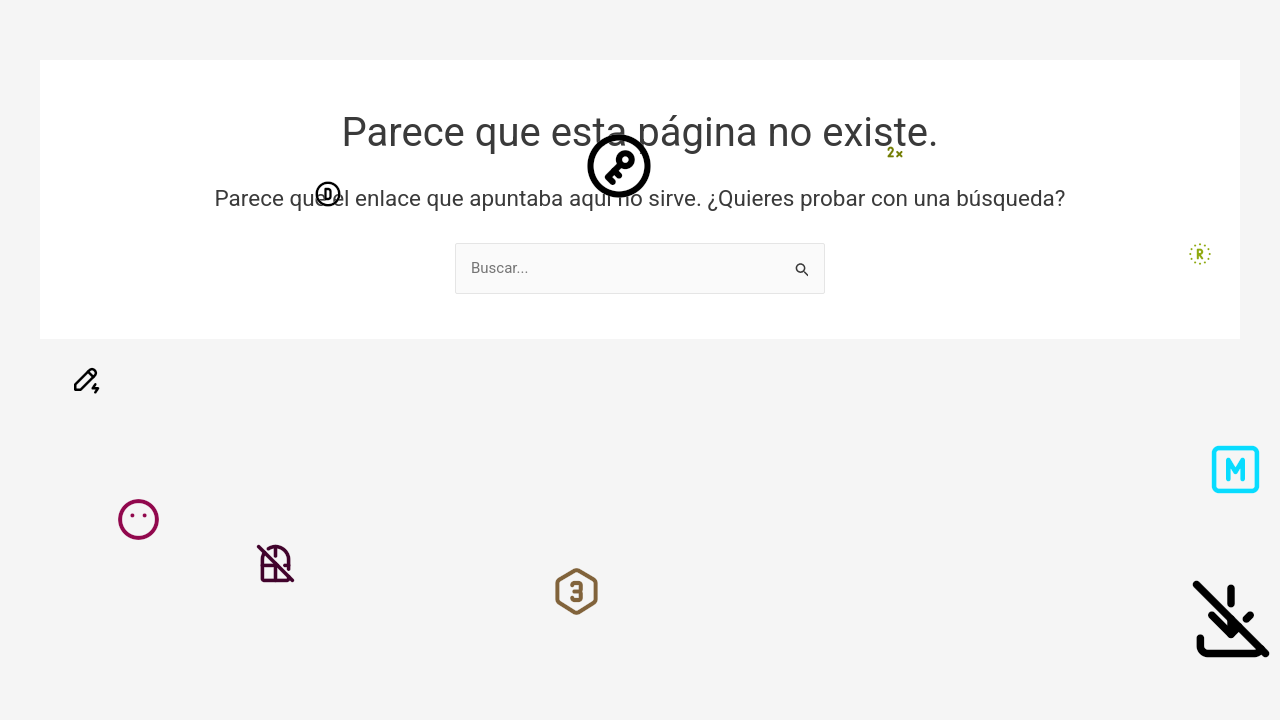  I want to click on select medium size option, so click(1235, 469).